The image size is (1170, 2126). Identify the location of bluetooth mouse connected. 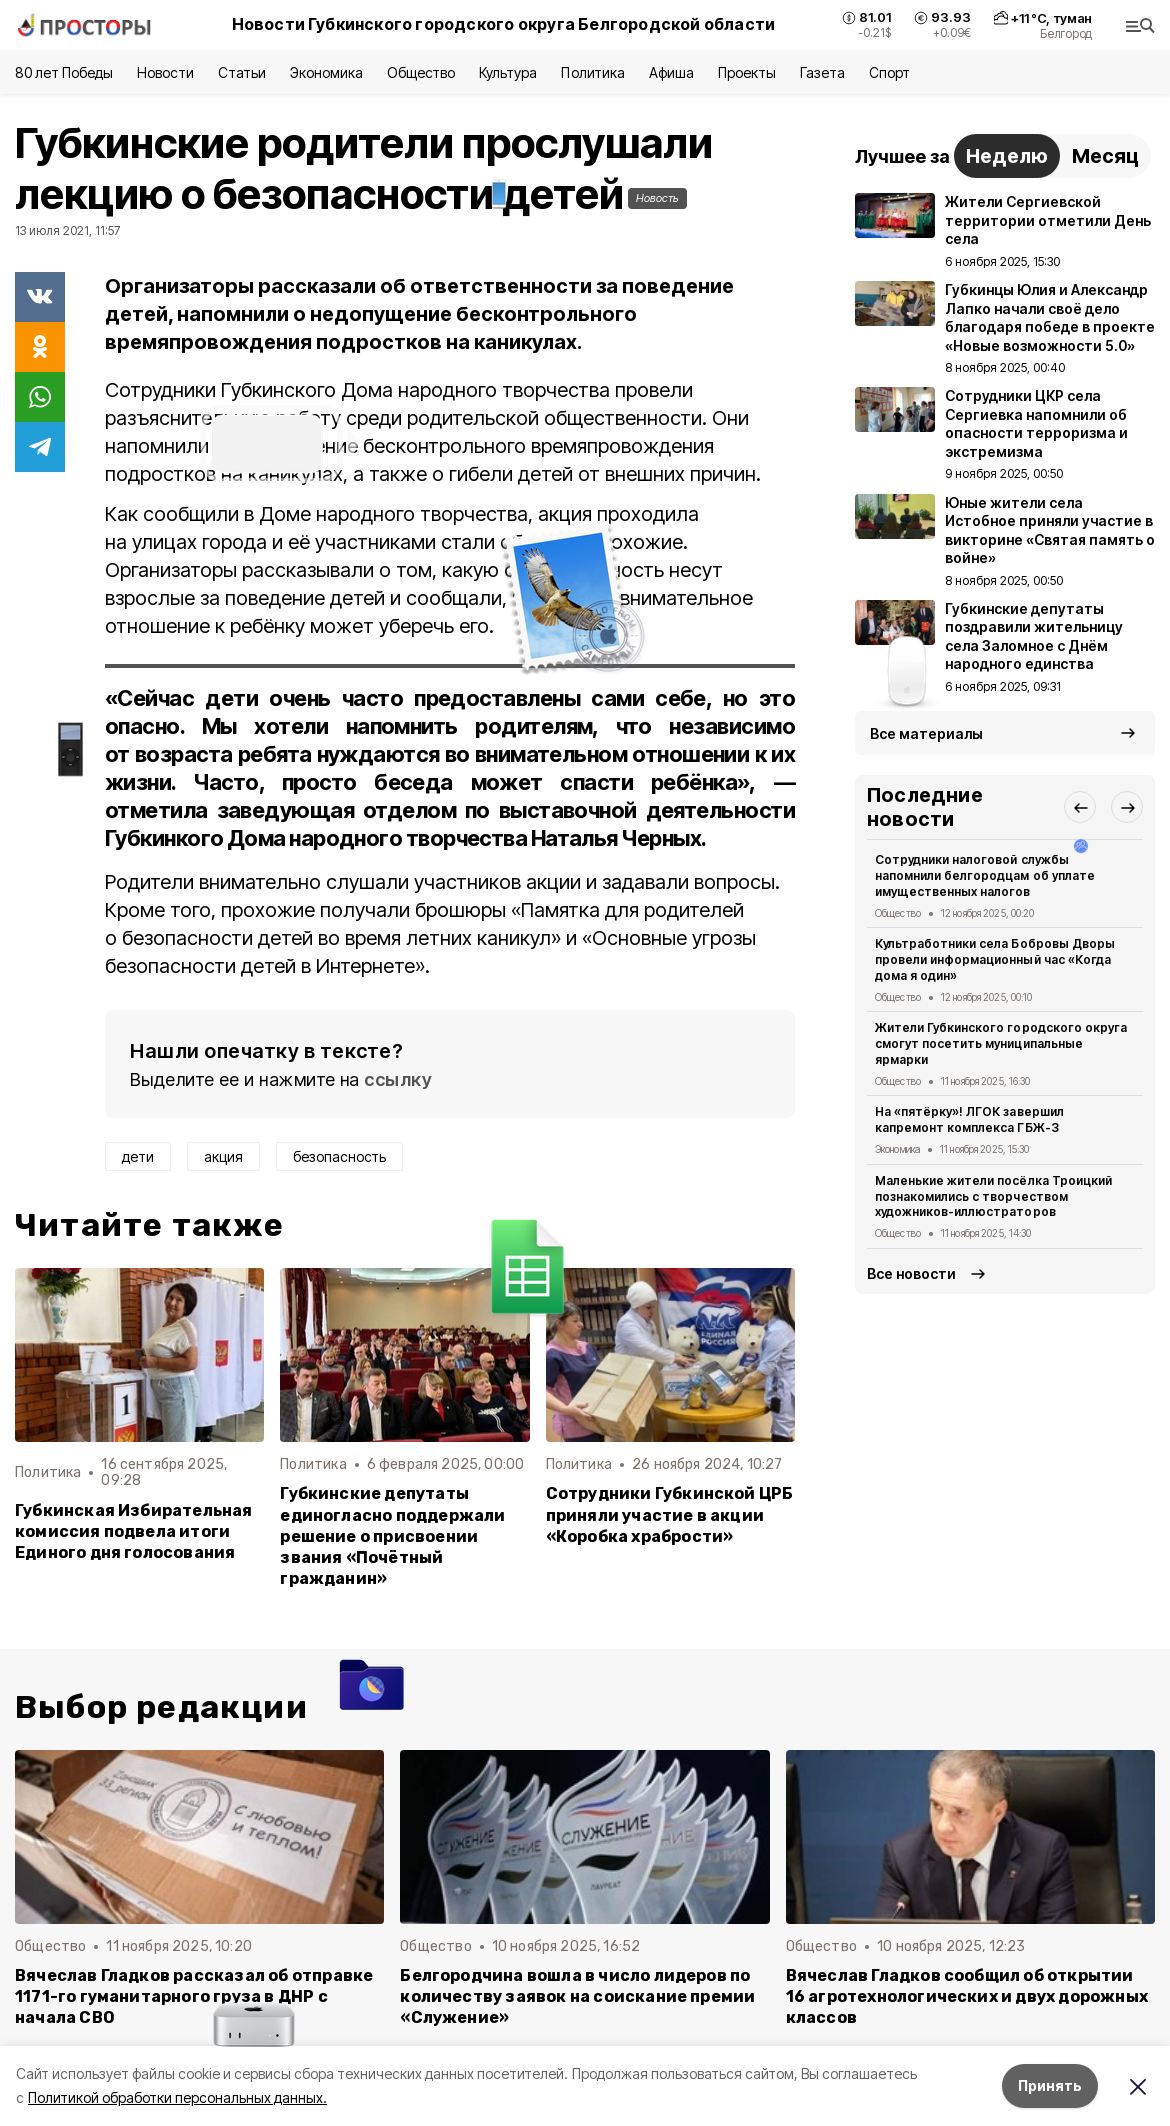
(907, 673).